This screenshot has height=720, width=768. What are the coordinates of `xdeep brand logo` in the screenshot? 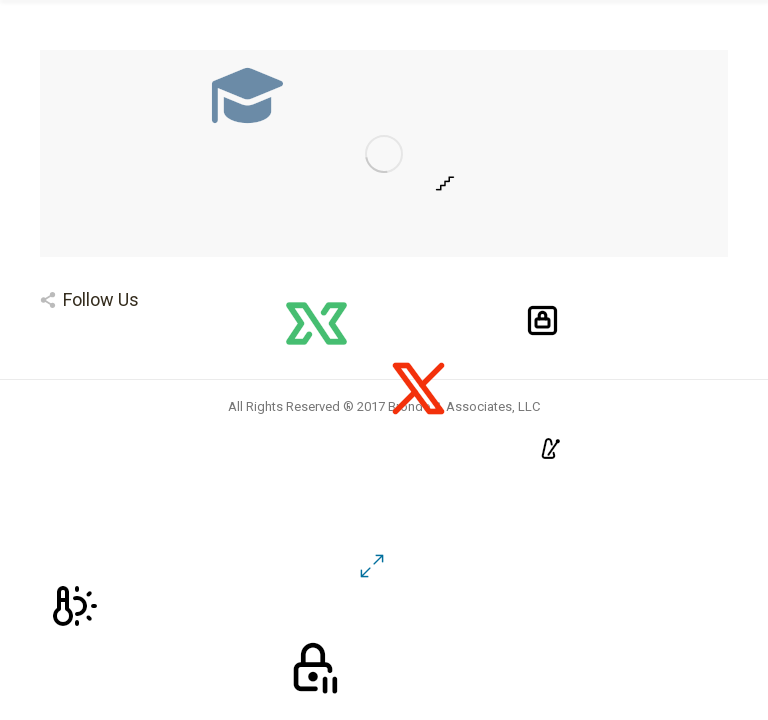 It's located at (316, 323).